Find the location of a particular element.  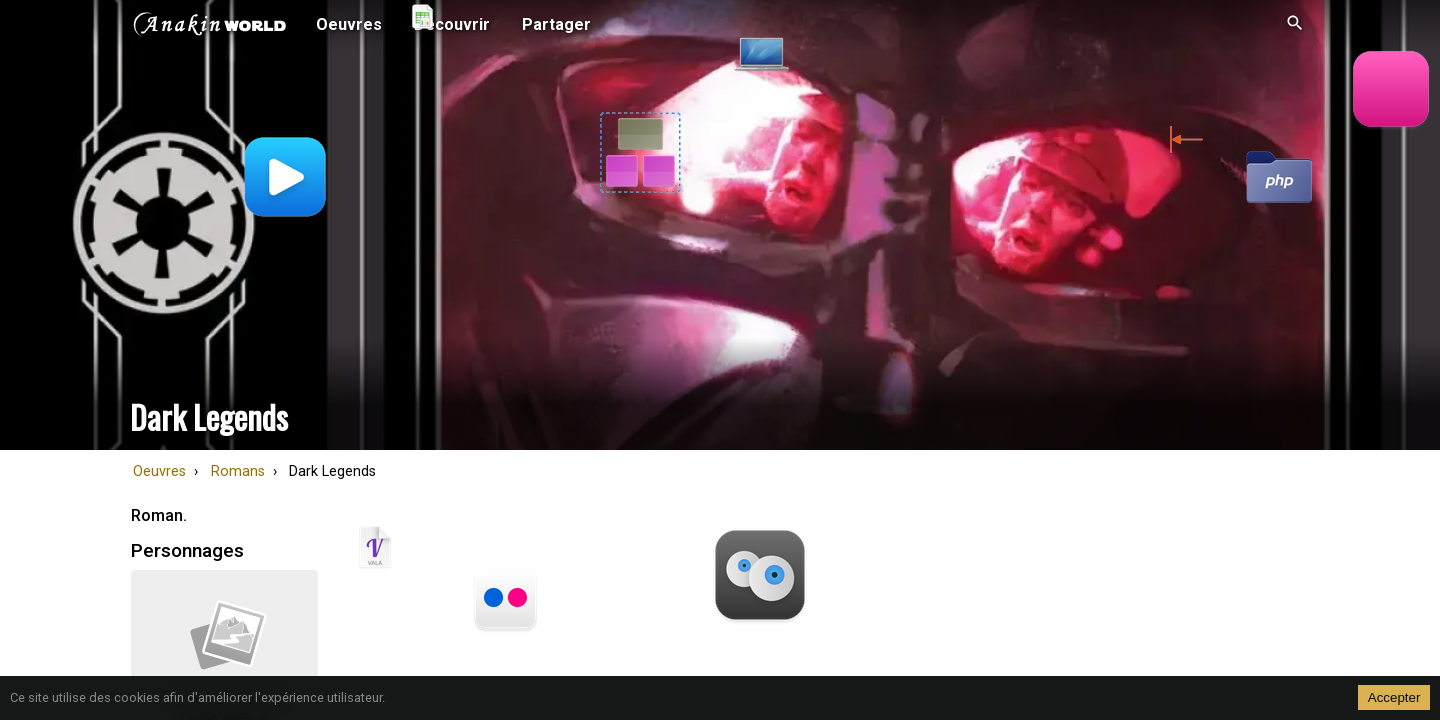

blank app icon template for customization is located at coordinates (1391, 89).